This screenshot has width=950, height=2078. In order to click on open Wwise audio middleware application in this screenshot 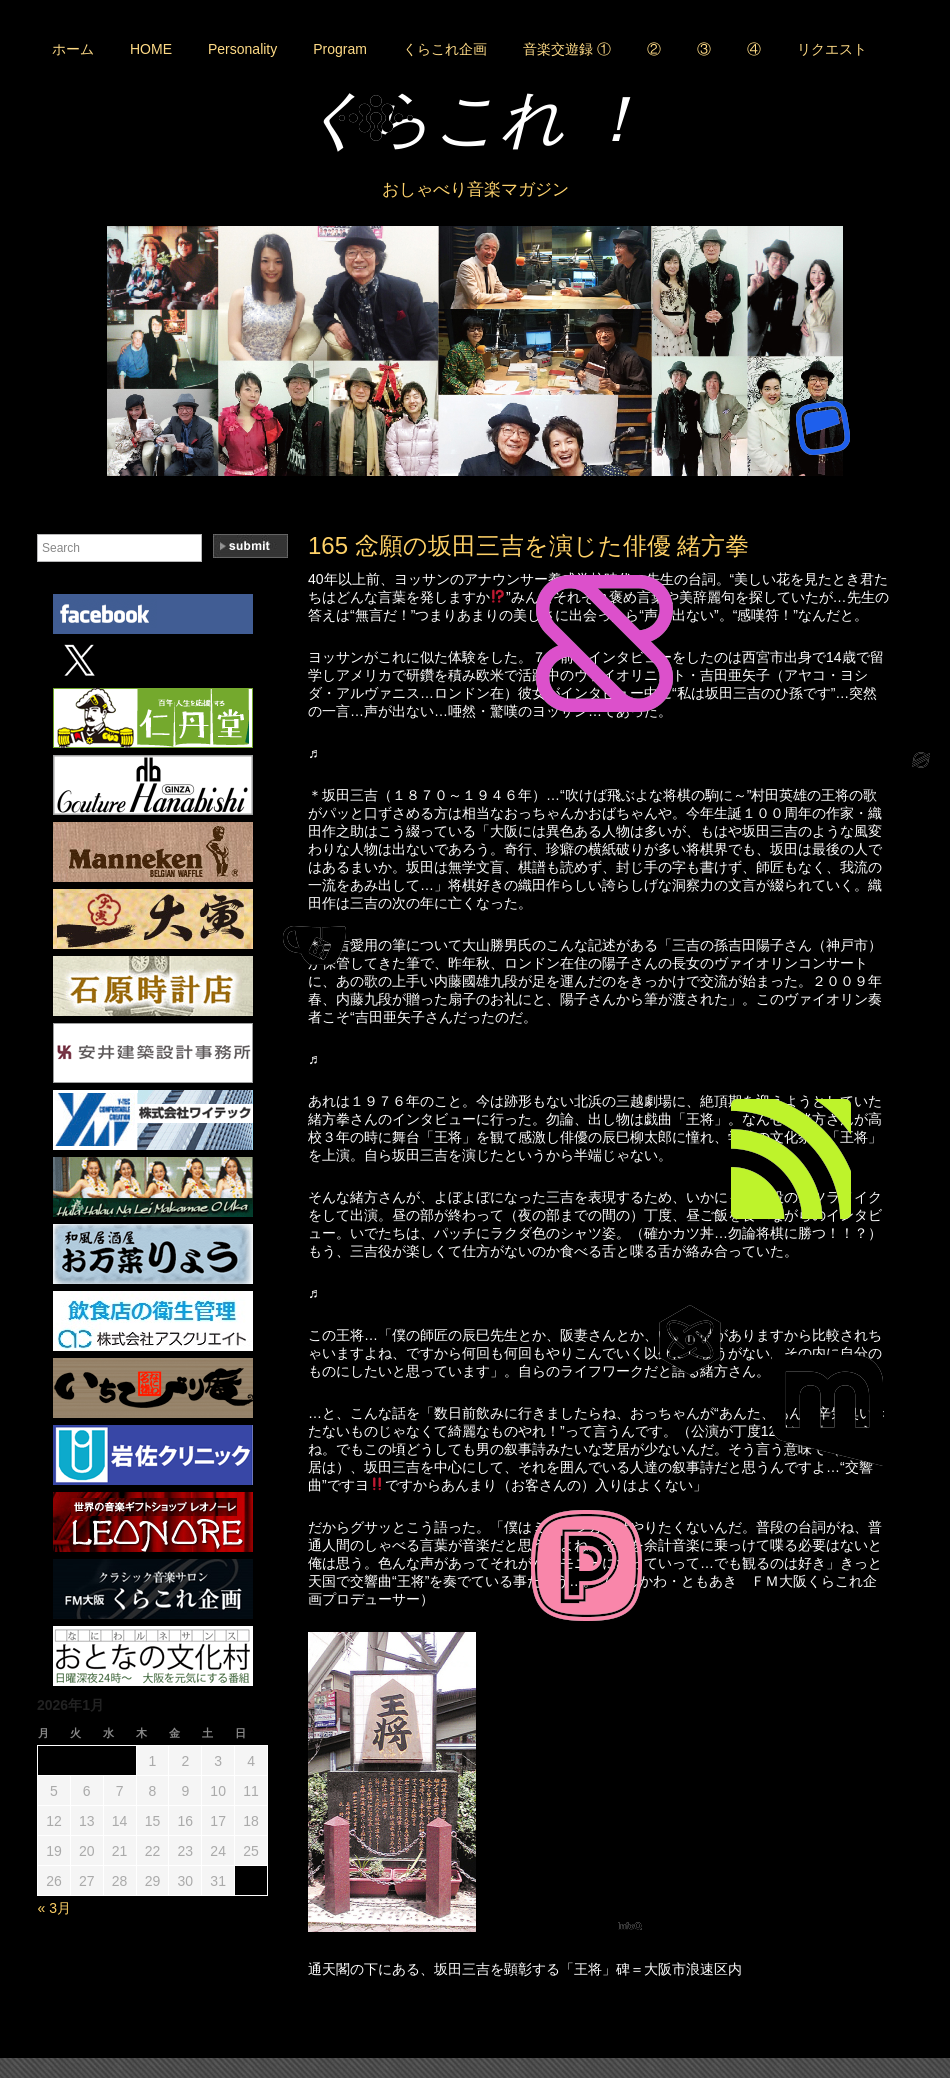, I will do `click(376, 118)`.